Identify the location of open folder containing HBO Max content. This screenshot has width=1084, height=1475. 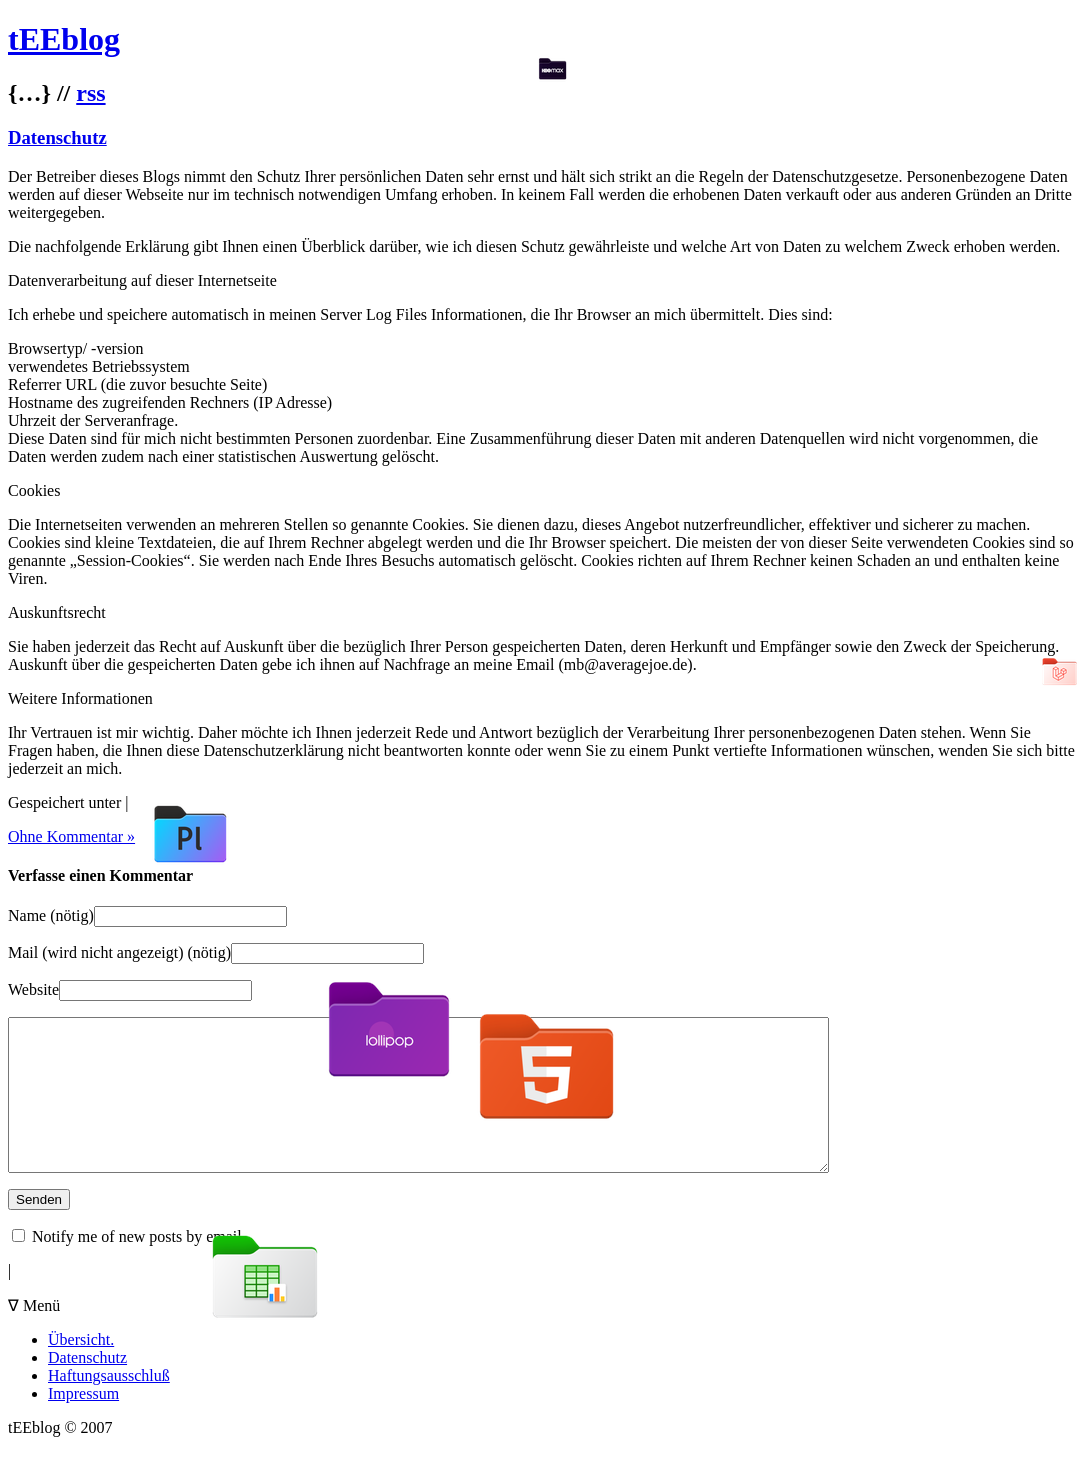
(552, 69).